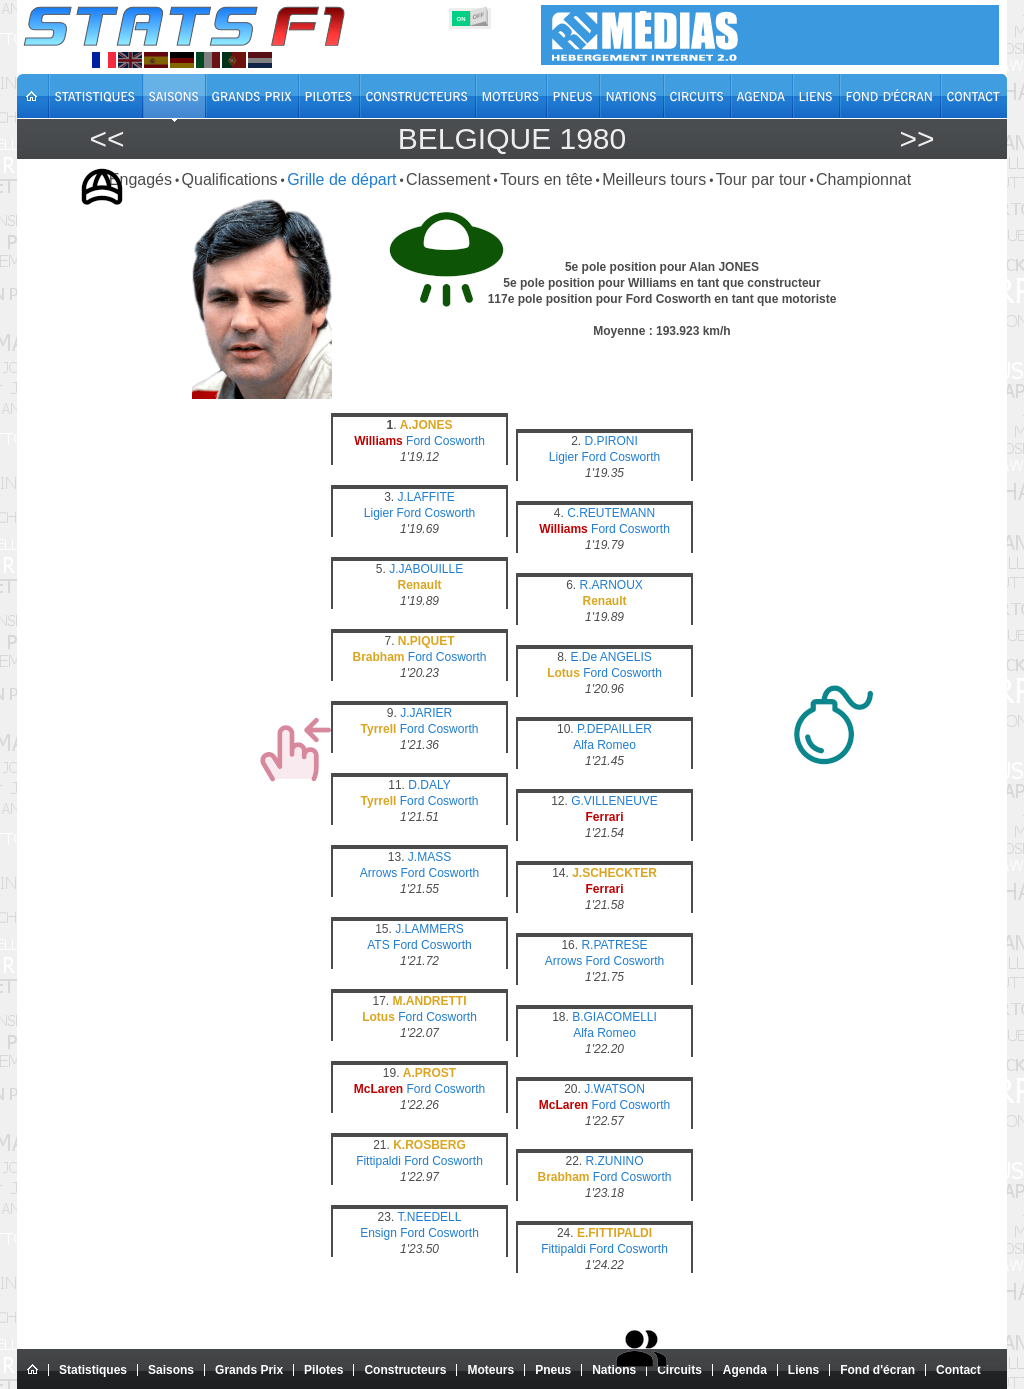 The image size is (1024, 1389). What do you see at coordinates (641, 1348) in the screenshot?
I see `view contacts or people list` at bounding box center [641, 1348].